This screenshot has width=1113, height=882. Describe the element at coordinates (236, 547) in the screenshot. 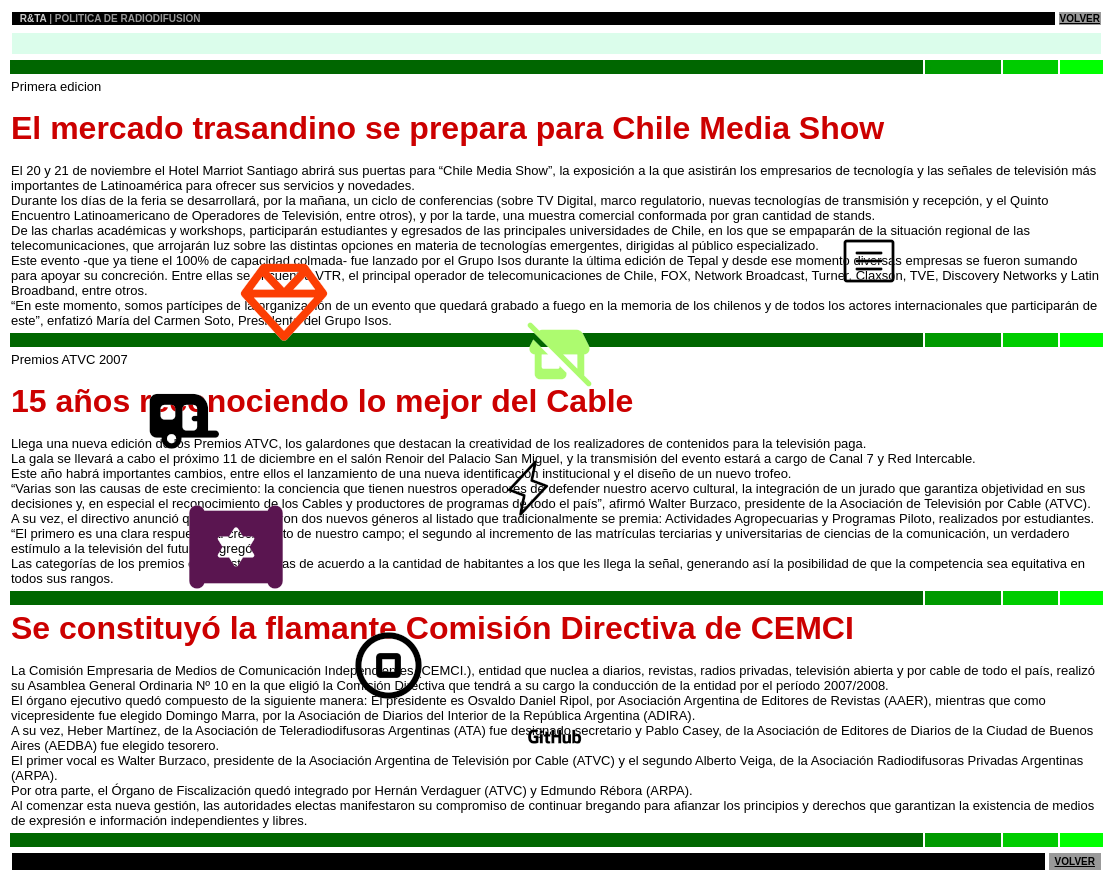

I see `access jewish religious texts or torah content` at that location.